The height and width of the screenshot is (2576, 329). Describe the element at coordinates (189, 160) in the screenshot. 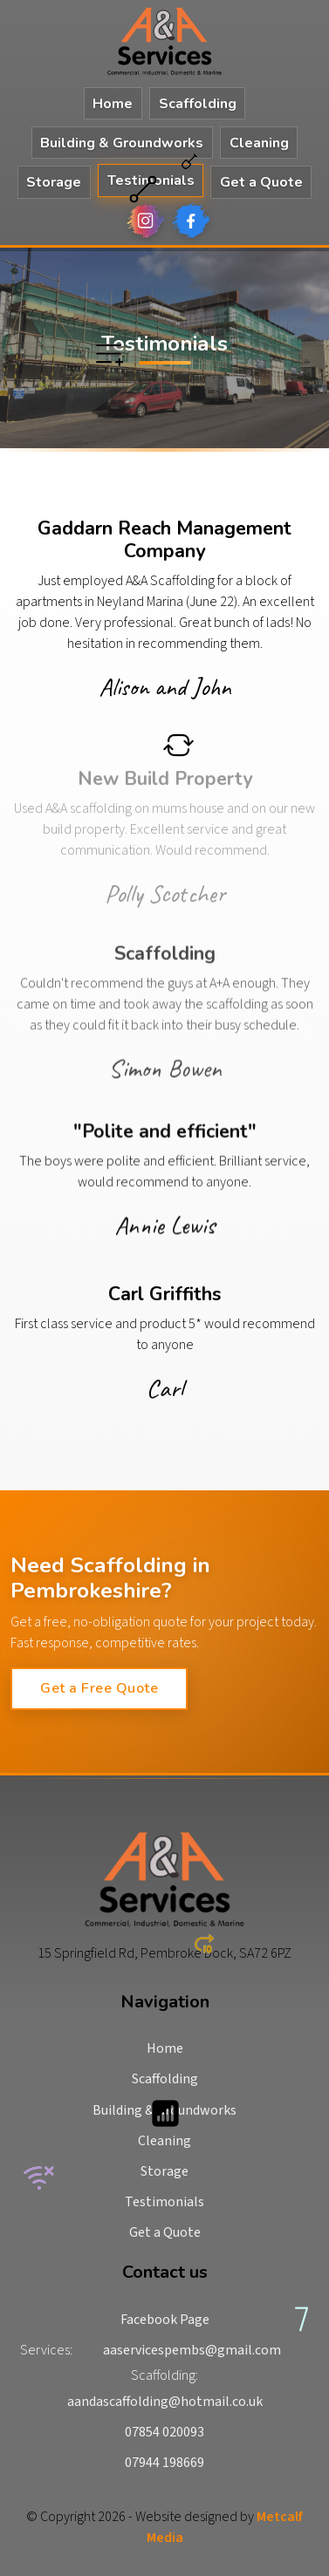

I see `access gardening or landscaping tools` at that location.